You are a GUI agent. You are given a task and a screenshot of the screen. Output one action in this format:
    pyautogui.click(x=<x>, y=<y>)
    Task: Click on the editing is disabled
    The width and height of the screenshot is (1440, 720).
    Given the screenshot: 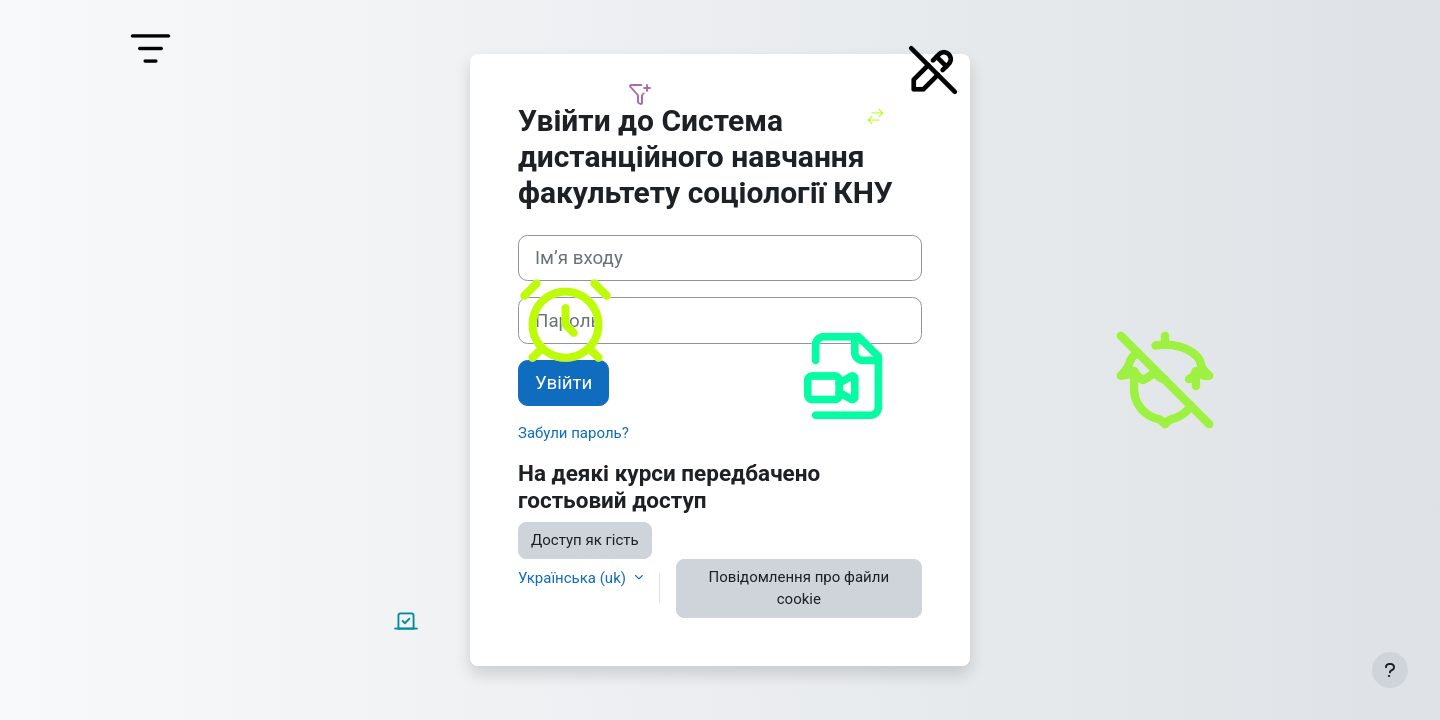 What is the action you would take?
    pyautogui.click(x=933, y=70)
    